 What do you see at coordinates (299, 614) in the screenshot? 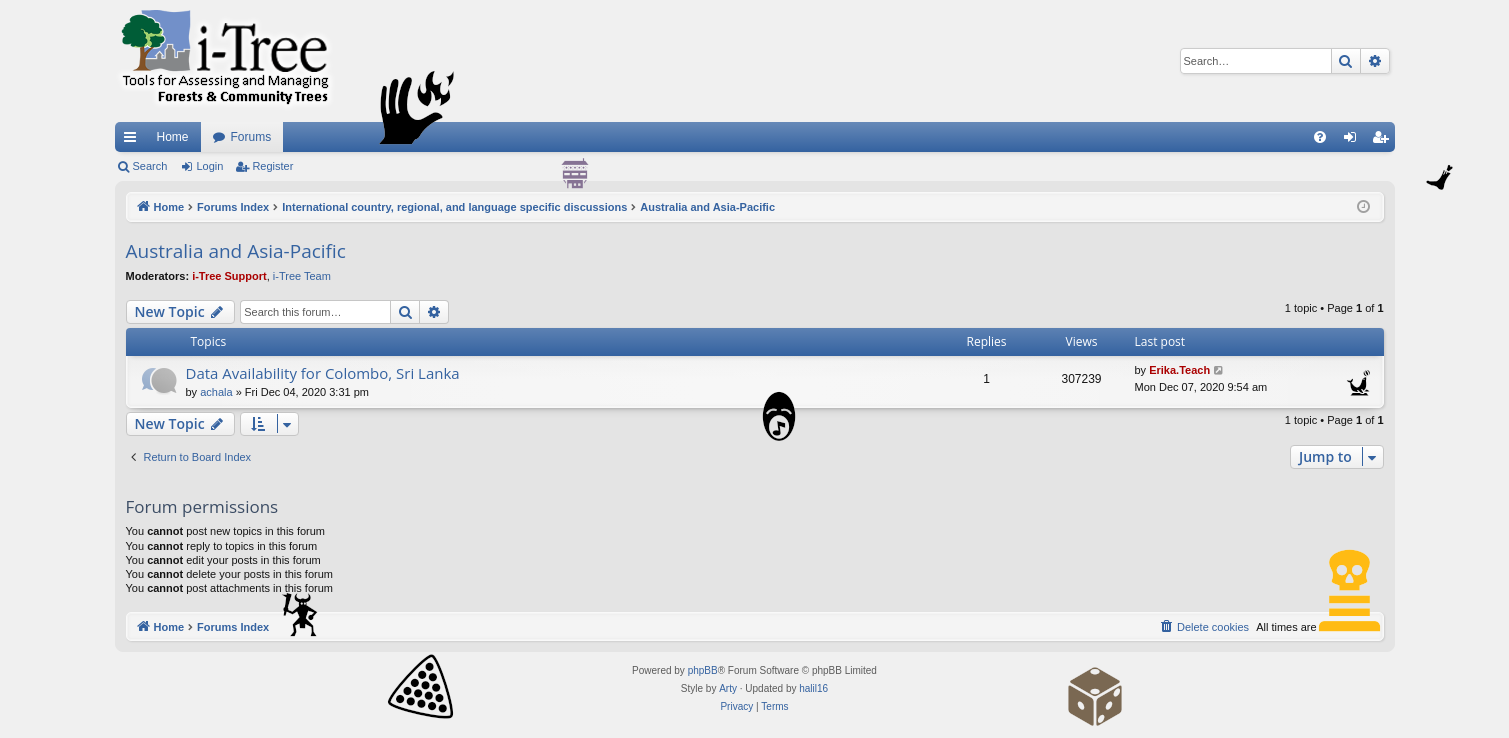
I see `select evil minion character or enemy type` at bounding box center [299, 614].